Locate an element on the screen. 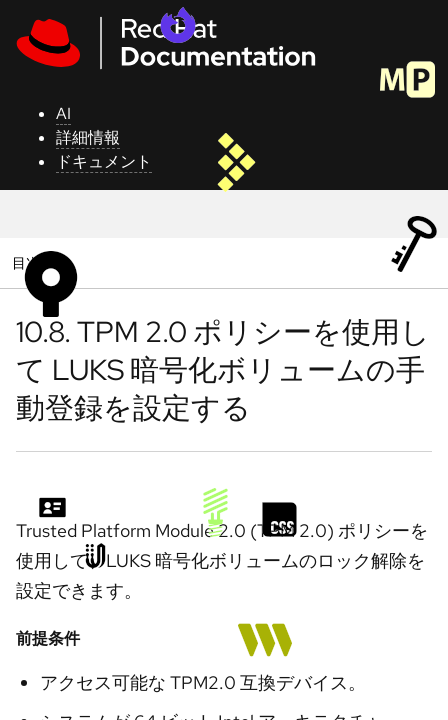 This screenshot has width=448, height=720. view your profile or identification details is located at coordinates (52, 507).